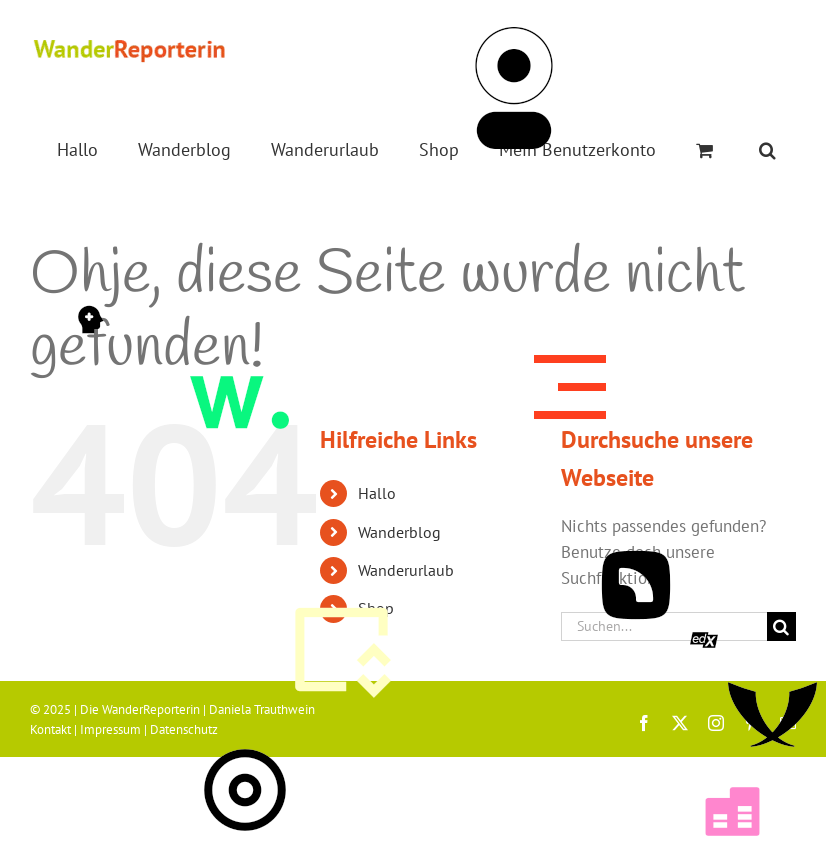  I want to click on open navigation menu, so click(570, 387).